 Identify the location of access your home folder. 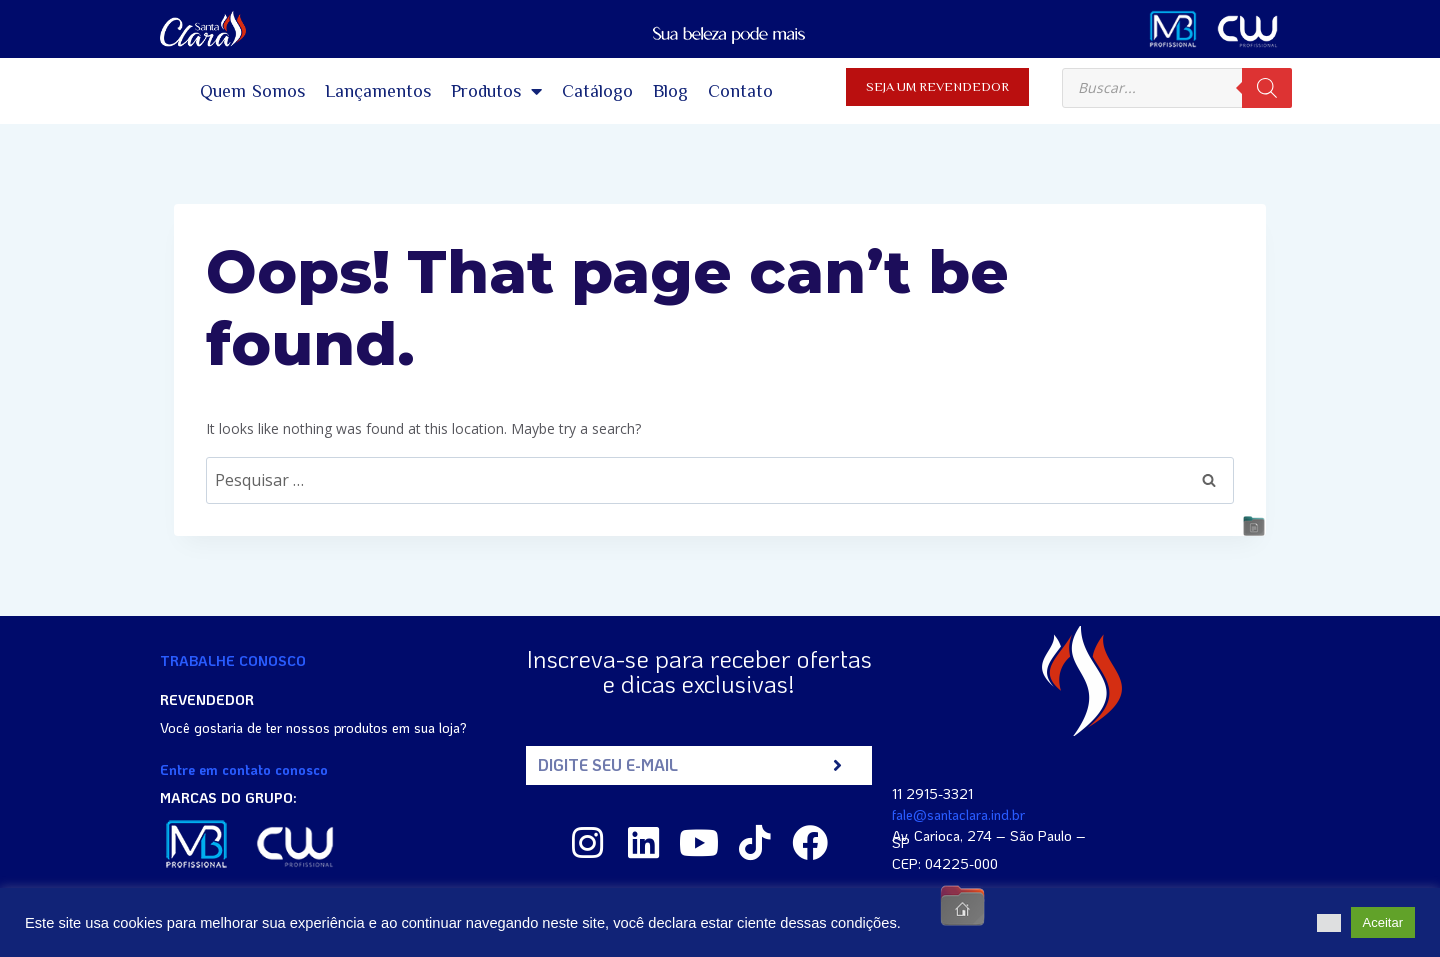
(962, 905).